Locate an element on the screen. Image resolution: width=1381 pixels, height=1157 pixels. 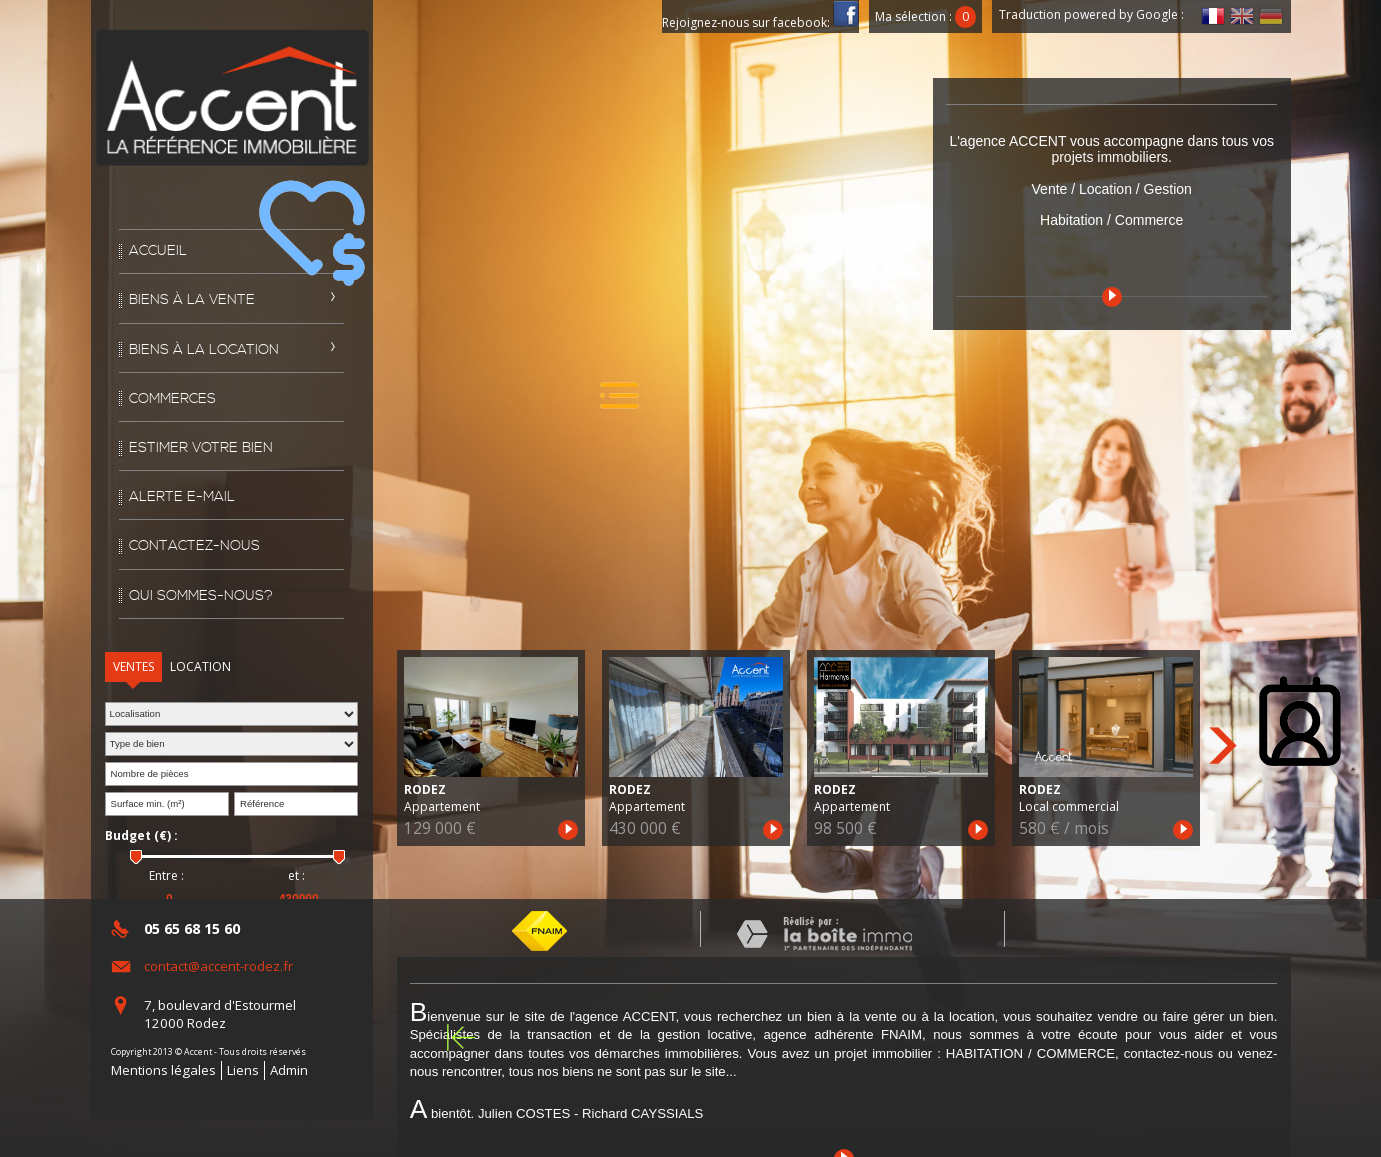
donate to a cause or charity is located at coordinates (312, 228).